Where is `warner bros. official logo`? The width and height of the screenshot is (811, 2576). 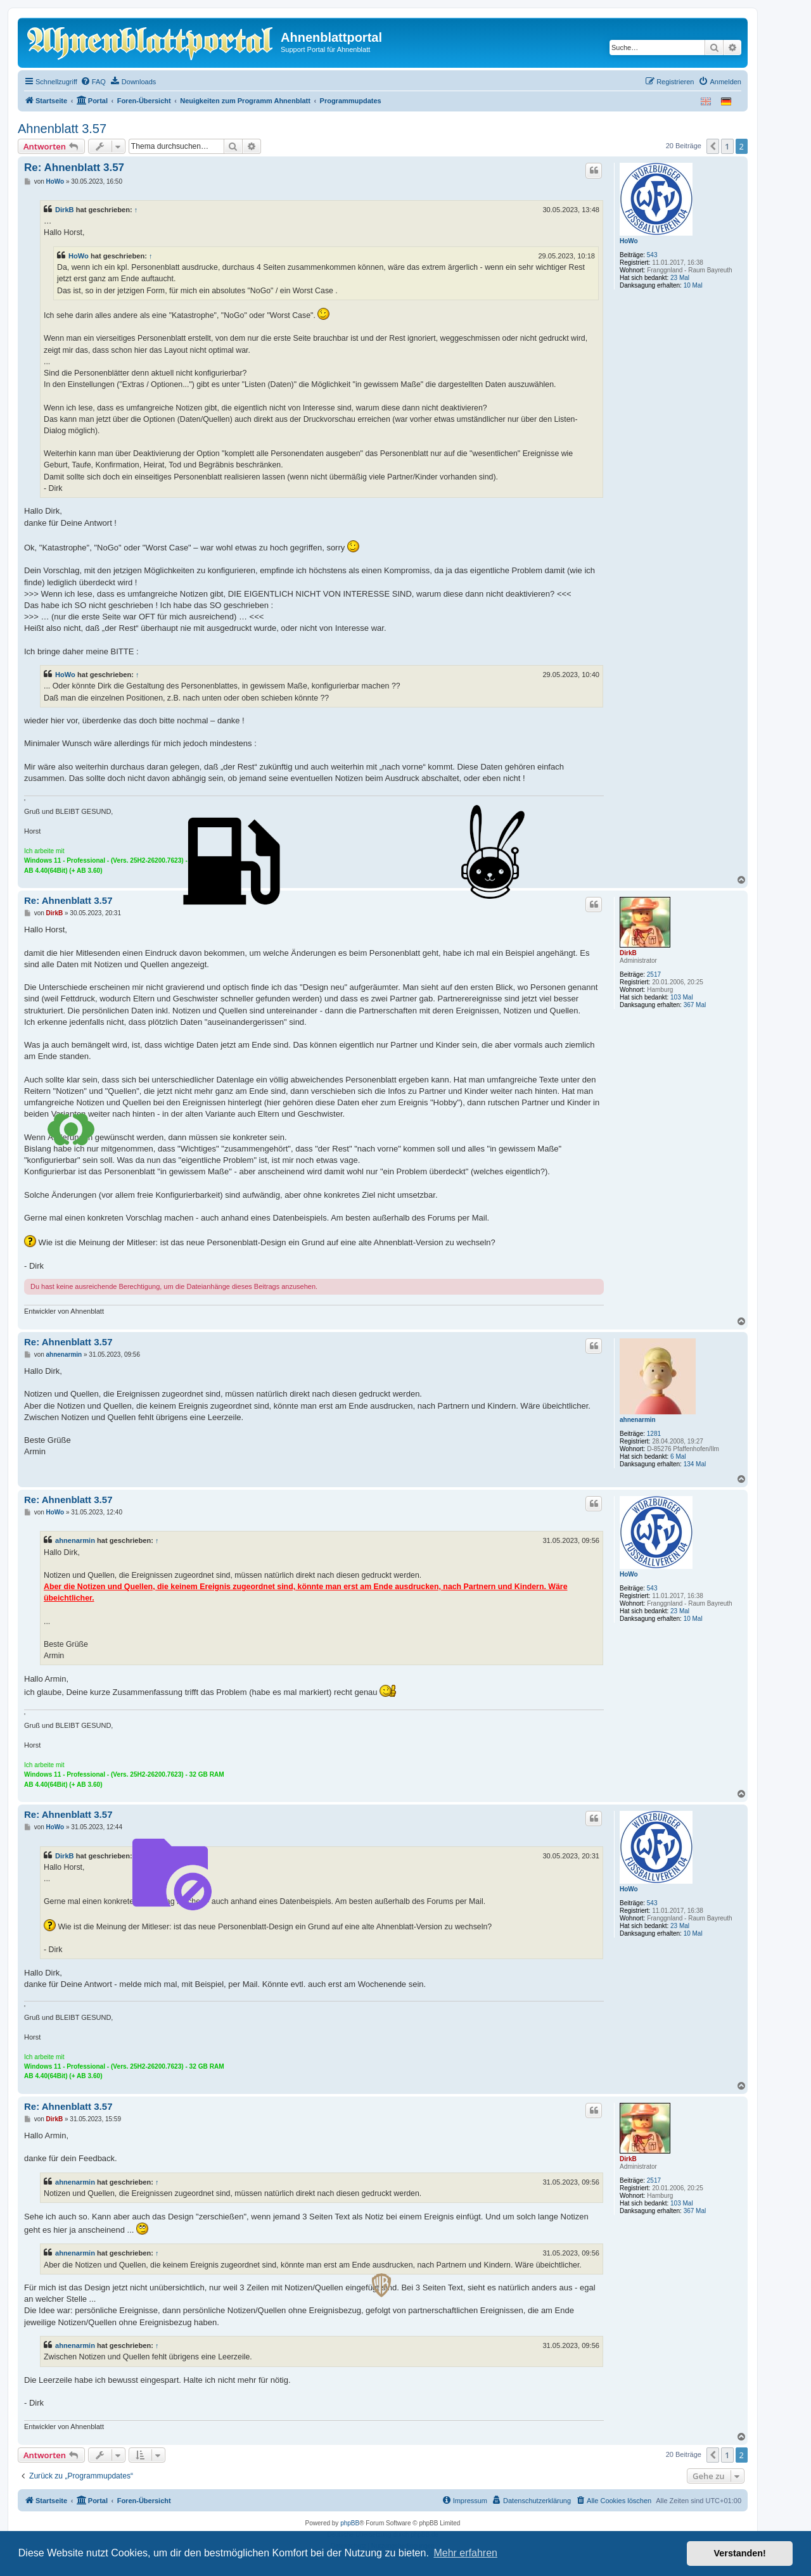 warner bros. official logo is located at coordinates (381, 2285).